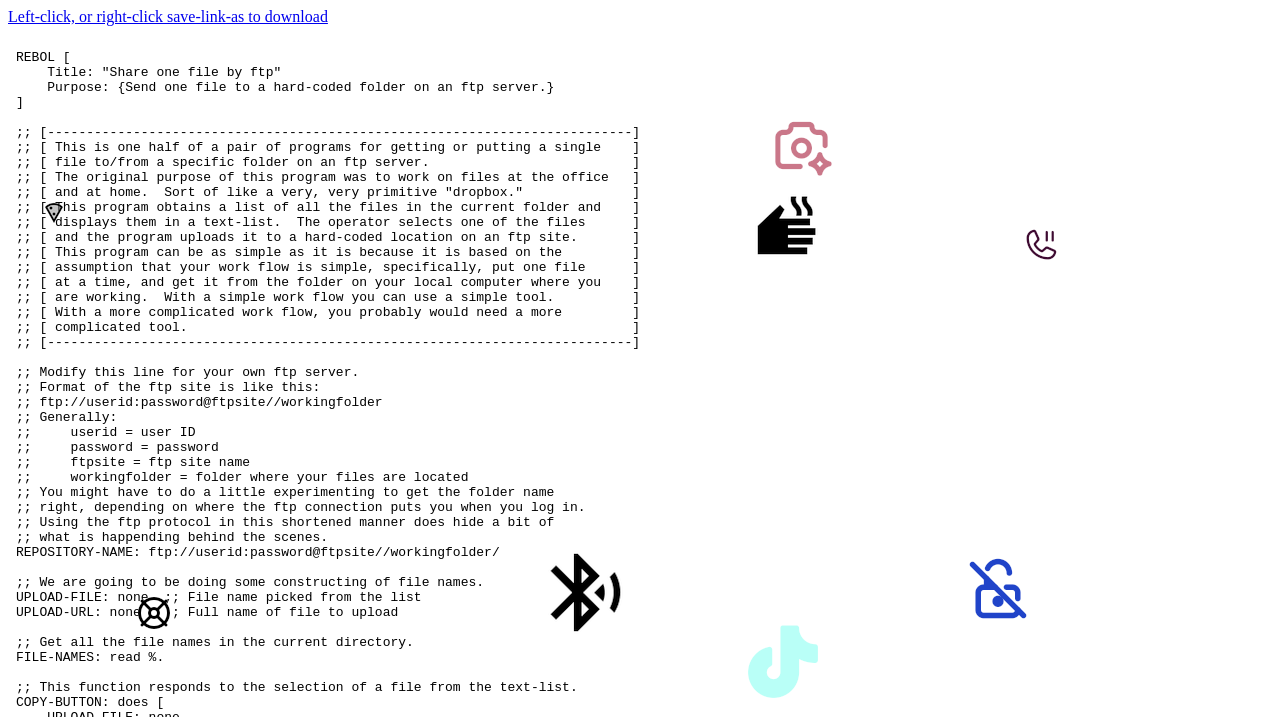 The height and width of the screenshot is (727, 1280). What do you see at coordinates (154, 613) in the screenshot?
I see `access help or support center` at bounding box center [154, 613].